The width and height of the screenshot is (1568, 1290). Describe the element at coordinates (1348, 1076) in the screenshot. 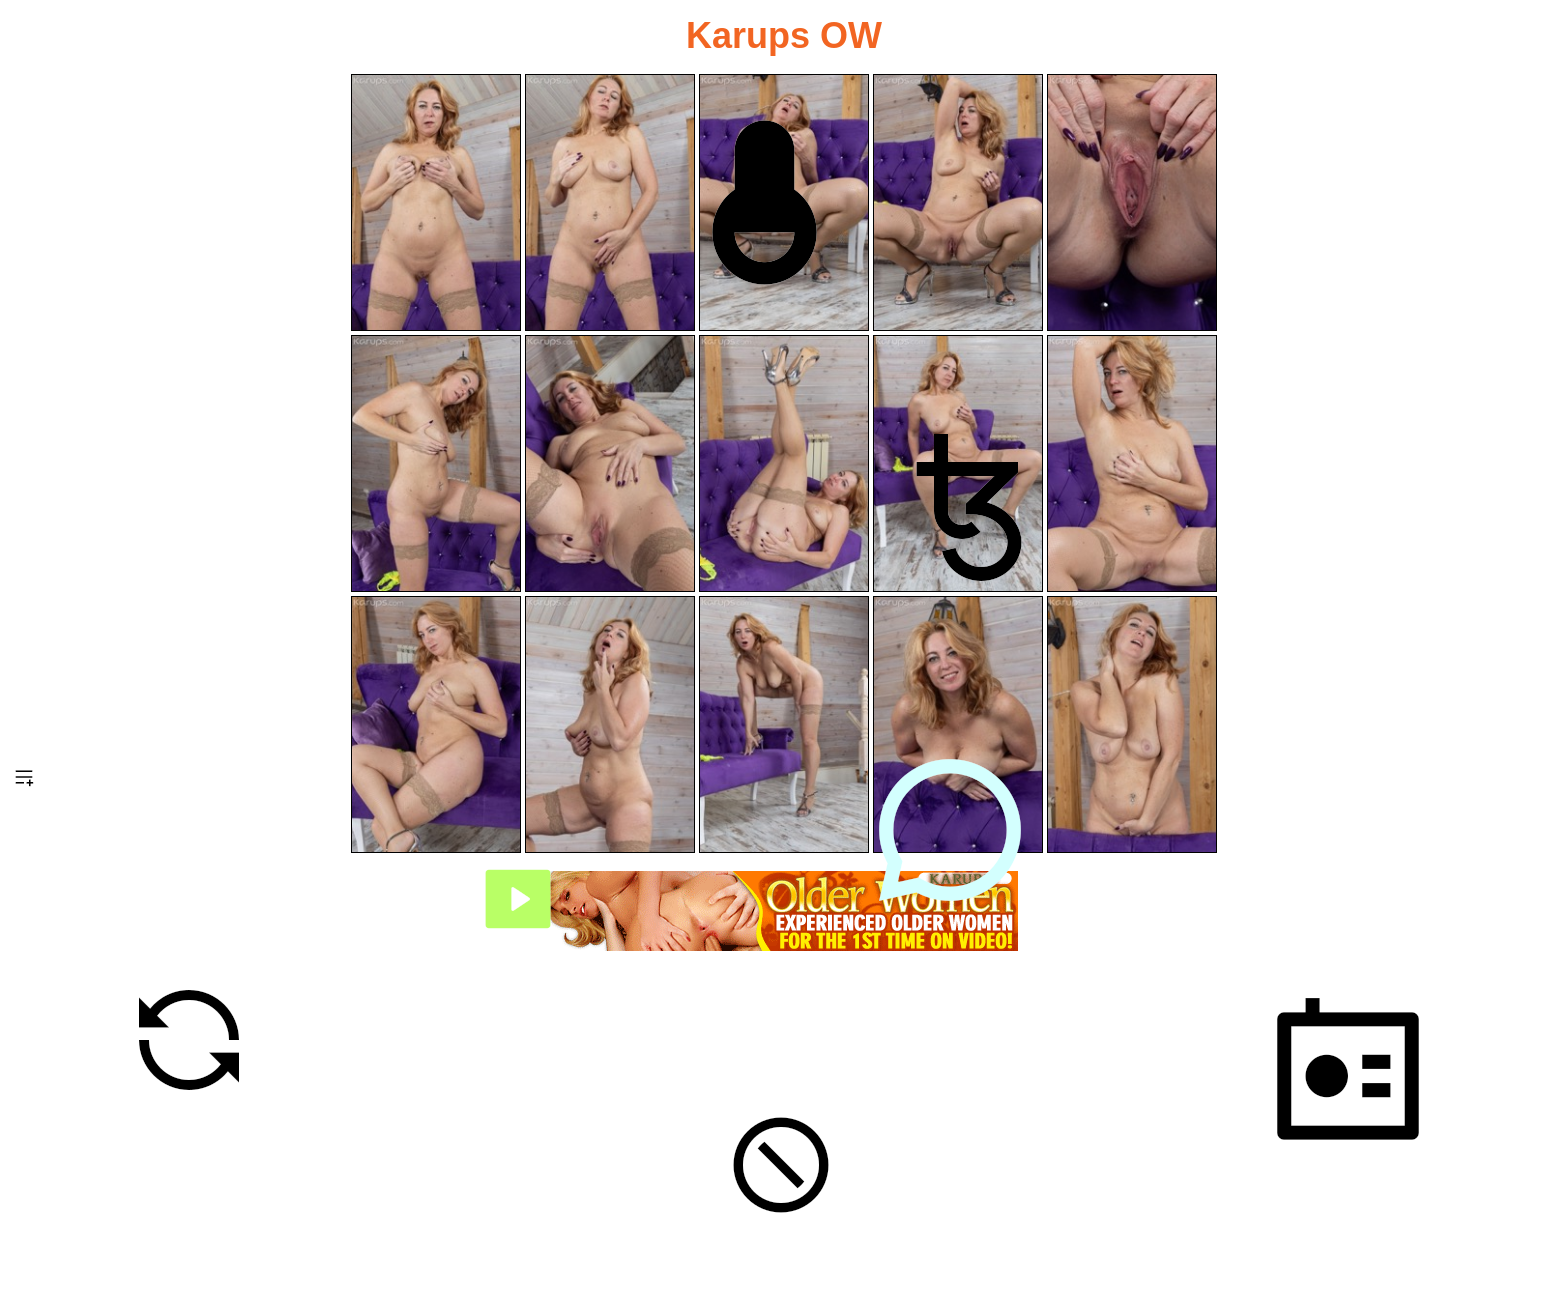

I see `open radio or audio streaming app` at that location.